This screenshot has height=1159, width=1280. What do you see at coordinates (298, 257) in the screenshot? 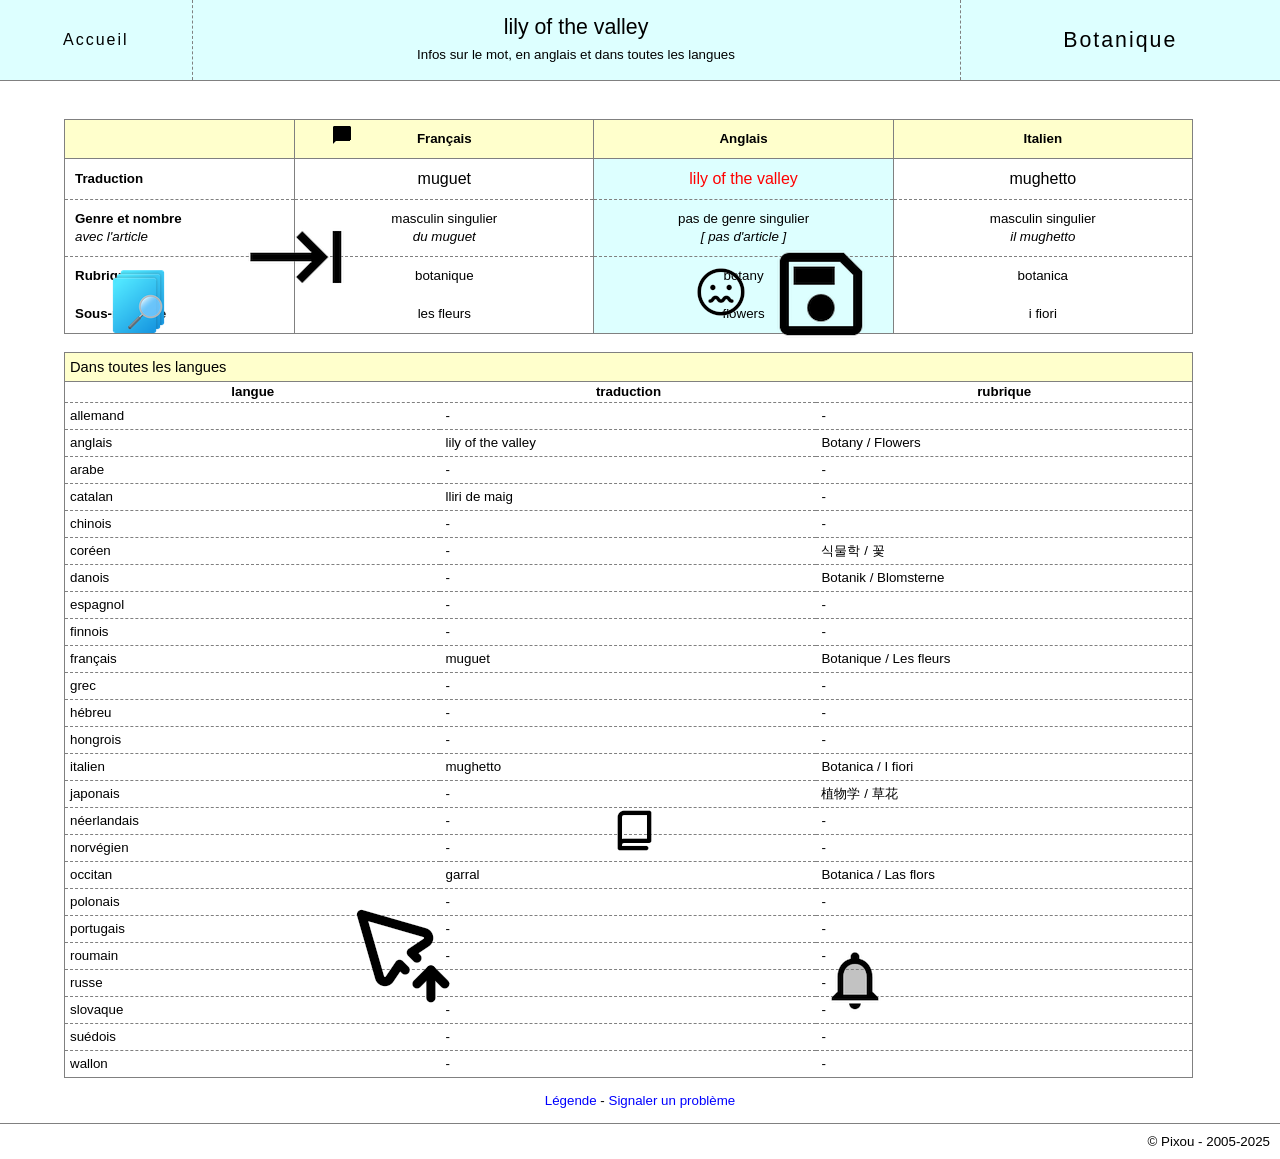
I see `move cursor to end of line or field` at bounding box center [298, 257].